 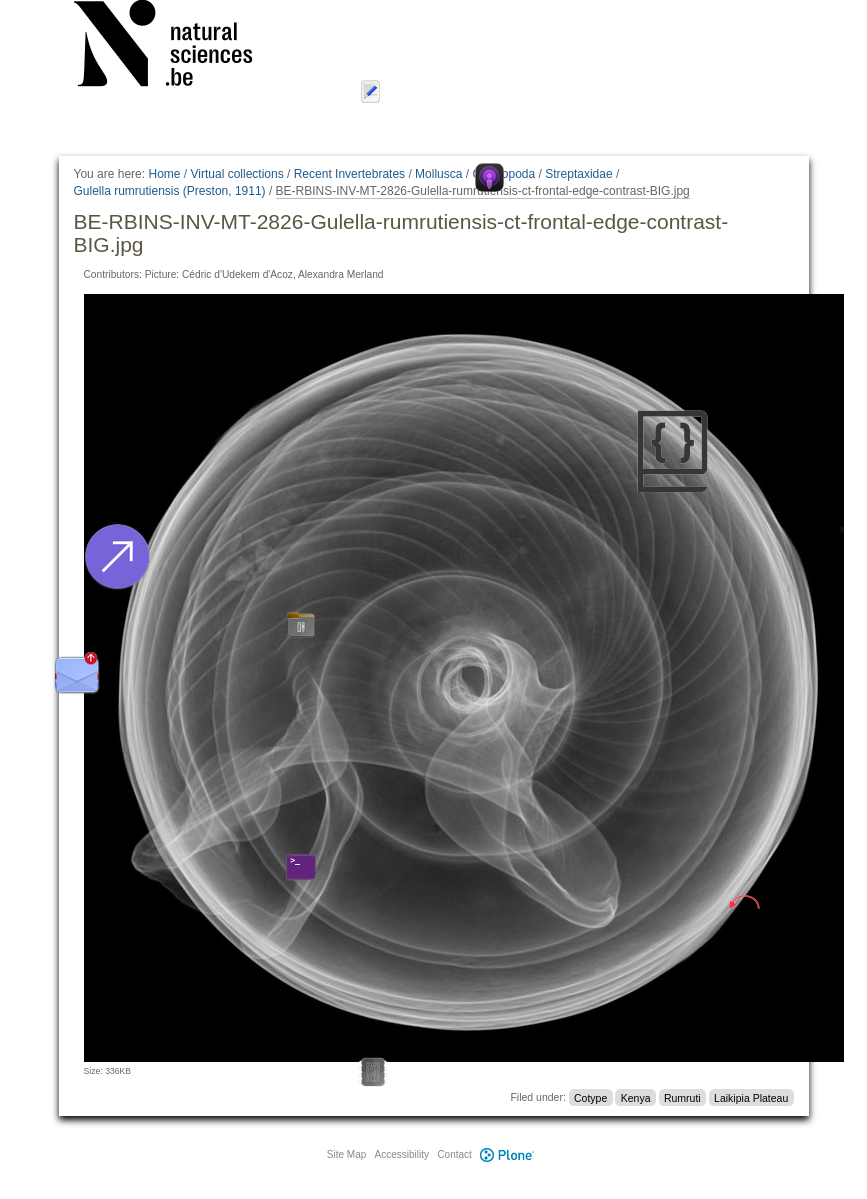 I want to click on open the podcasts app, so click(x=489, y=177).